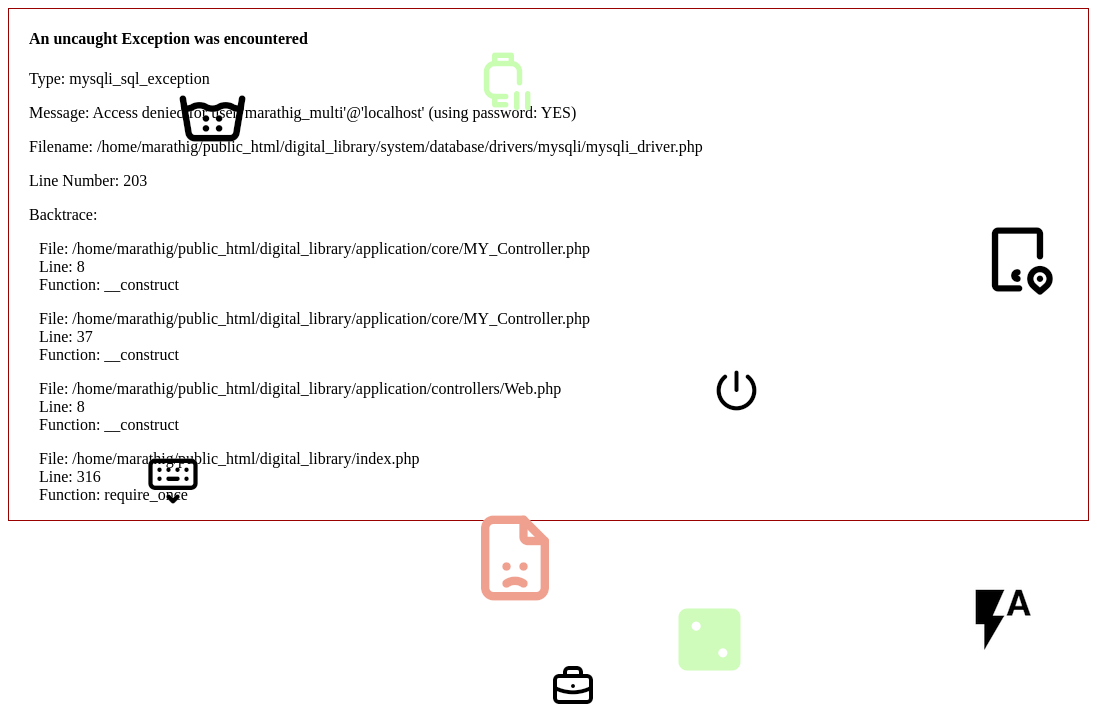  What do you see at coordinates (1001, 618) in the screenshot?
I see `set camera flash to automatic mode` at bounding box center [1001, 618].